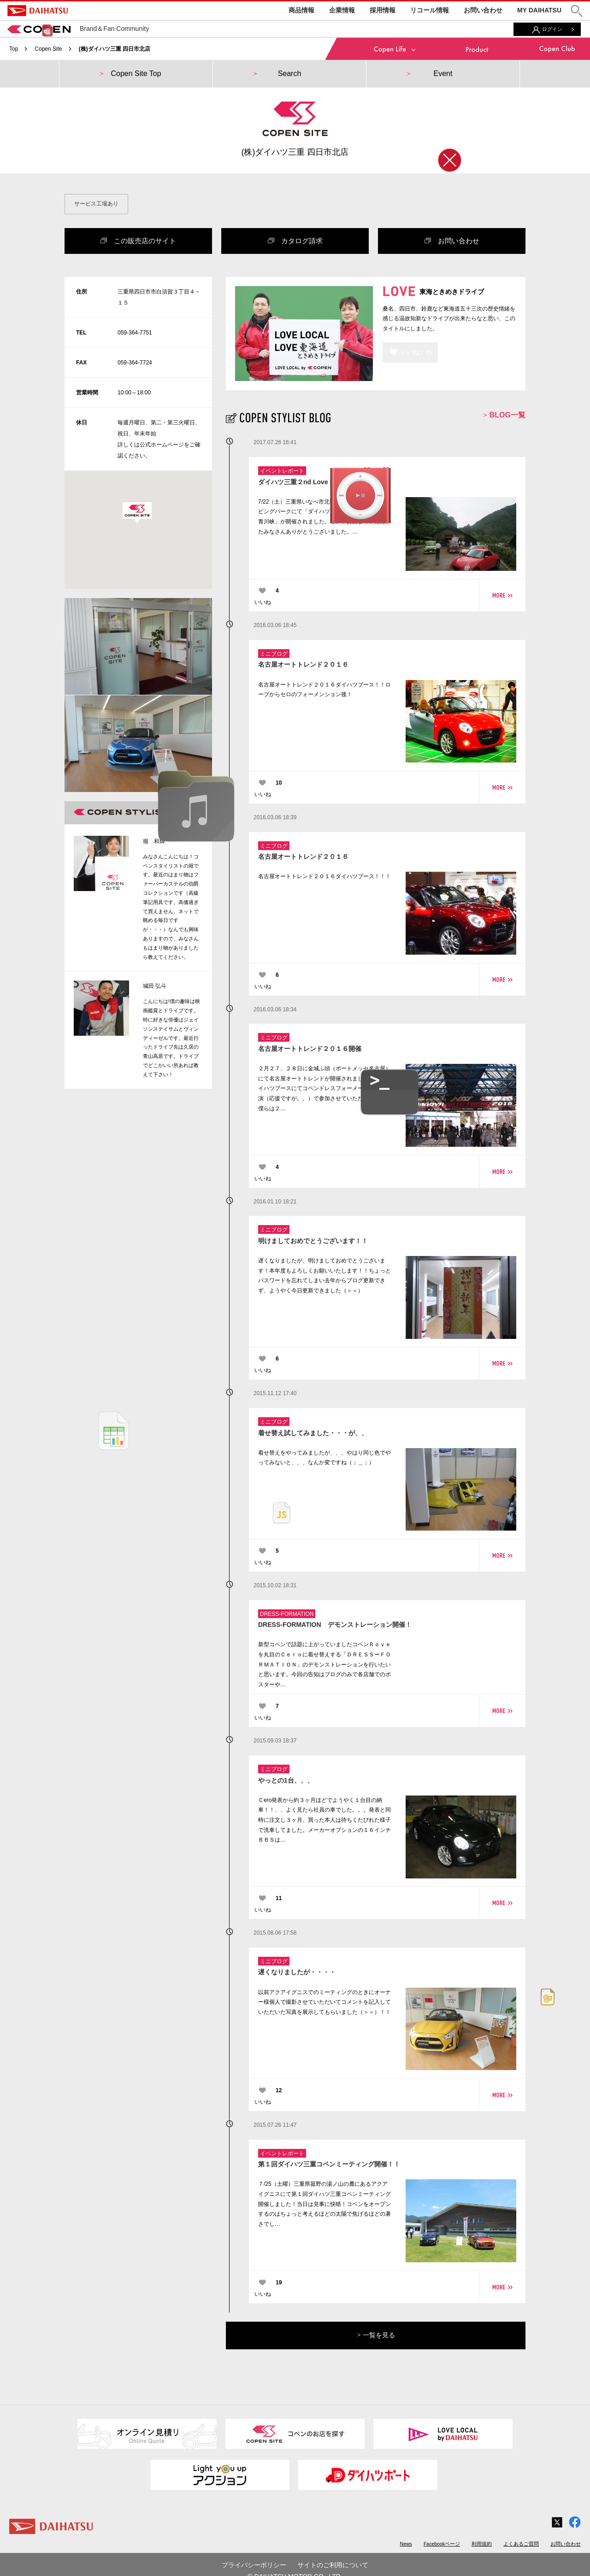 Image resolution: width=590 pixels, height=2576 pixels. I want to click on open your music folder, so click(196, 806).